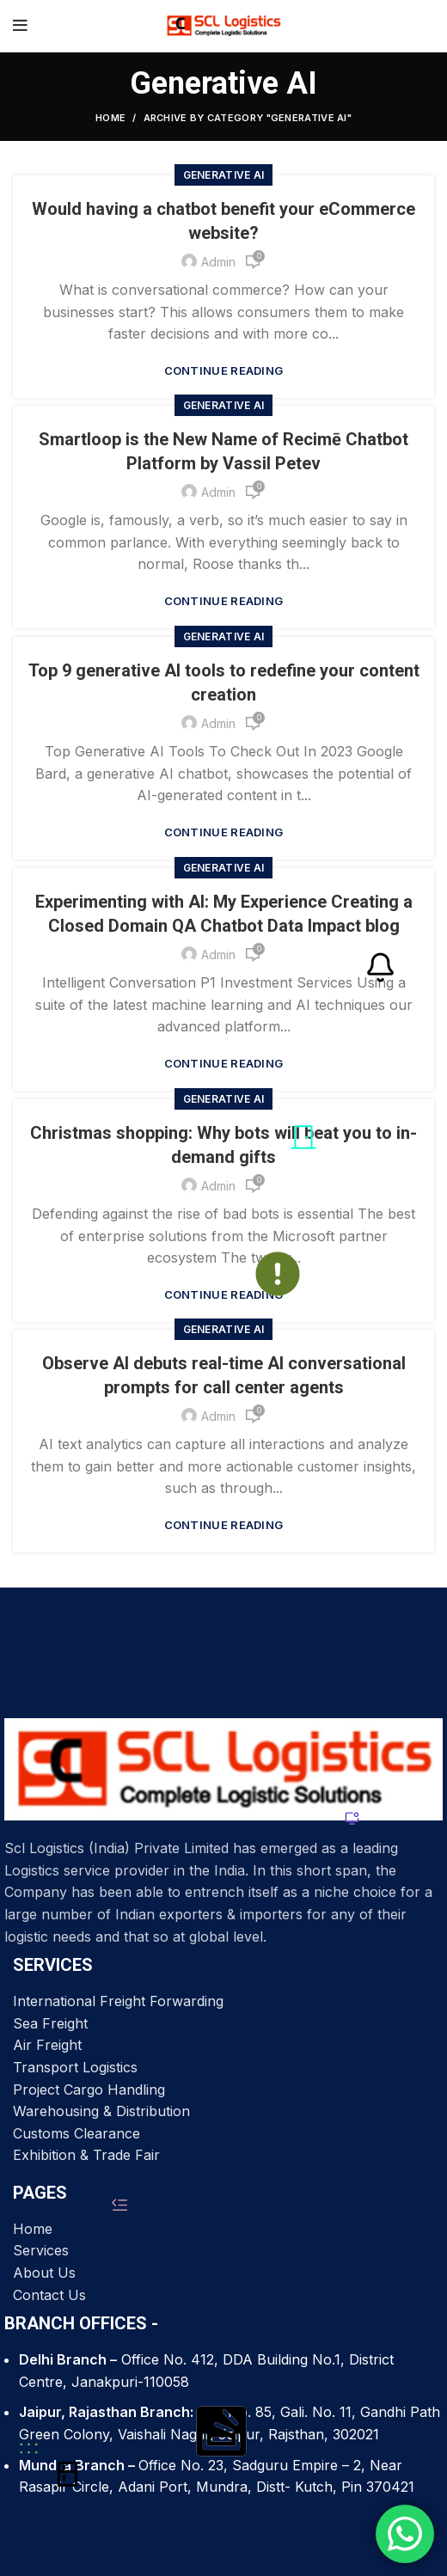 The width and height of the screenshot is (447, 2576). What do you see at coordinates (28, 2448) in the screenshot?
I see `drag to reorder or rearrange items` at bounding box center [28, 2448].